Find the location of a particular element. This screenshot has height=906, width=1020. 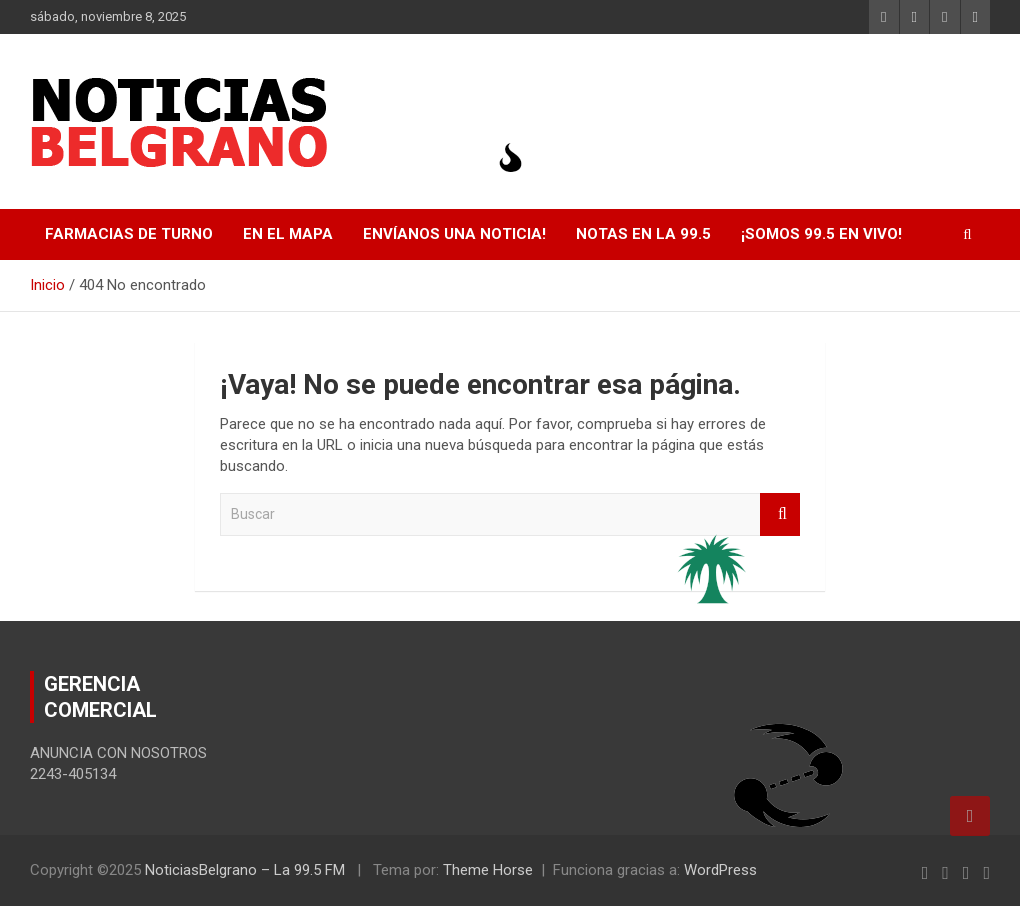

indicates a fountain or water feature location is located at coordinates (712, 569).